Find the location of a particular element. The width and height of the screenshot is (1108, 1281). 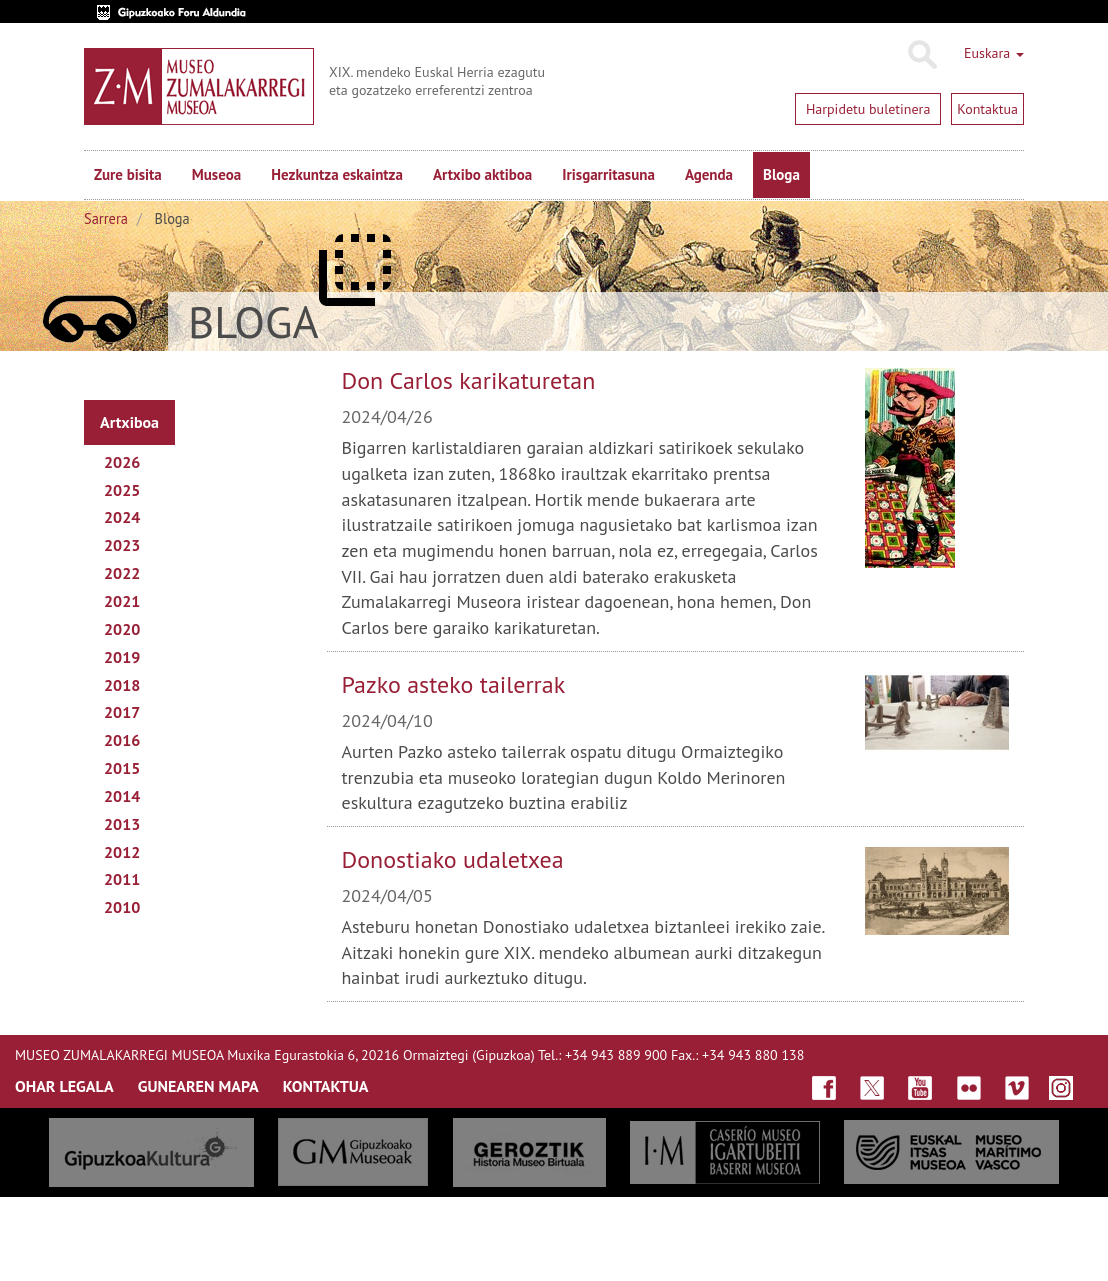

access virtual reality or immersive mode is located at coordinates (90, 319).